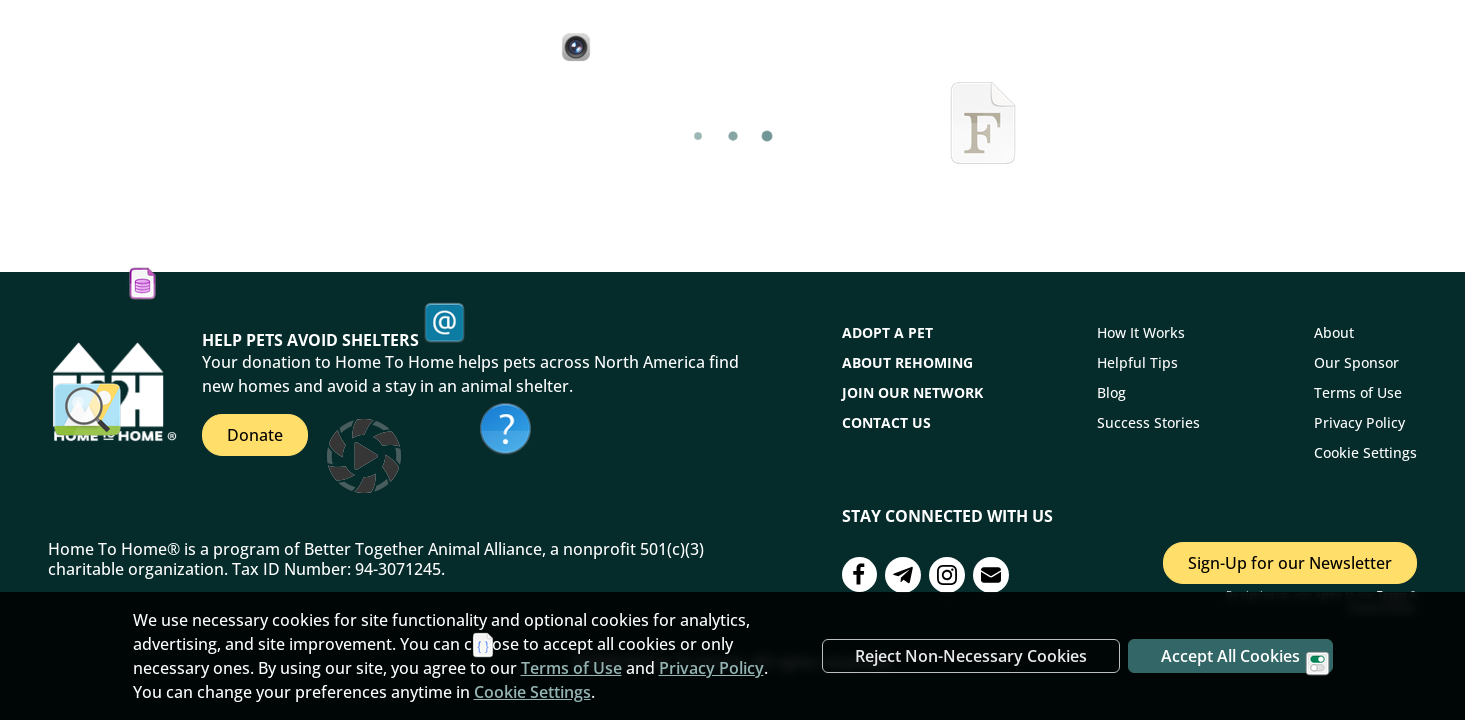  I want to click on a CSS stylesheet file, so click(483, 645).